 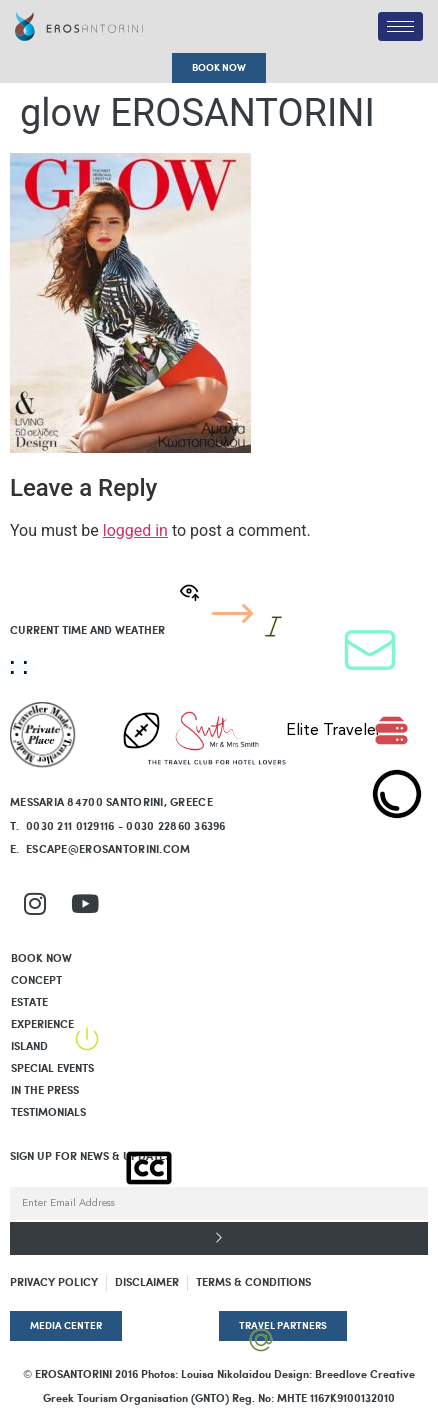 What do you see at coordinates (397, 794) in the screenshot?
I see `apply inner shadow effect to bottom-left corner` at bounding box center [397, 794].